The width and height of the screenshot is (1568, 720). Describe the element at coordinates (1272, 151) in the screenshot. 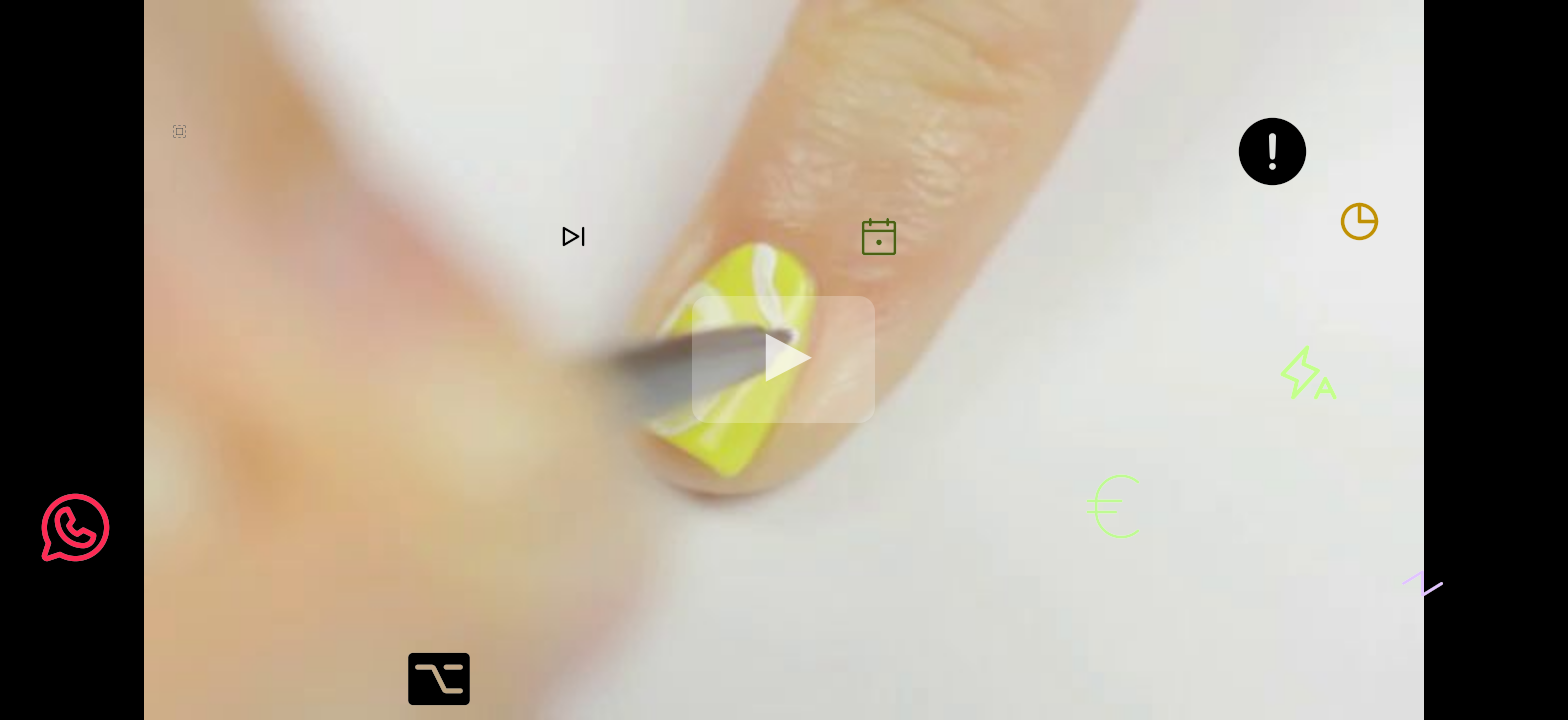

I see `indicates a warning or error state` at that location.